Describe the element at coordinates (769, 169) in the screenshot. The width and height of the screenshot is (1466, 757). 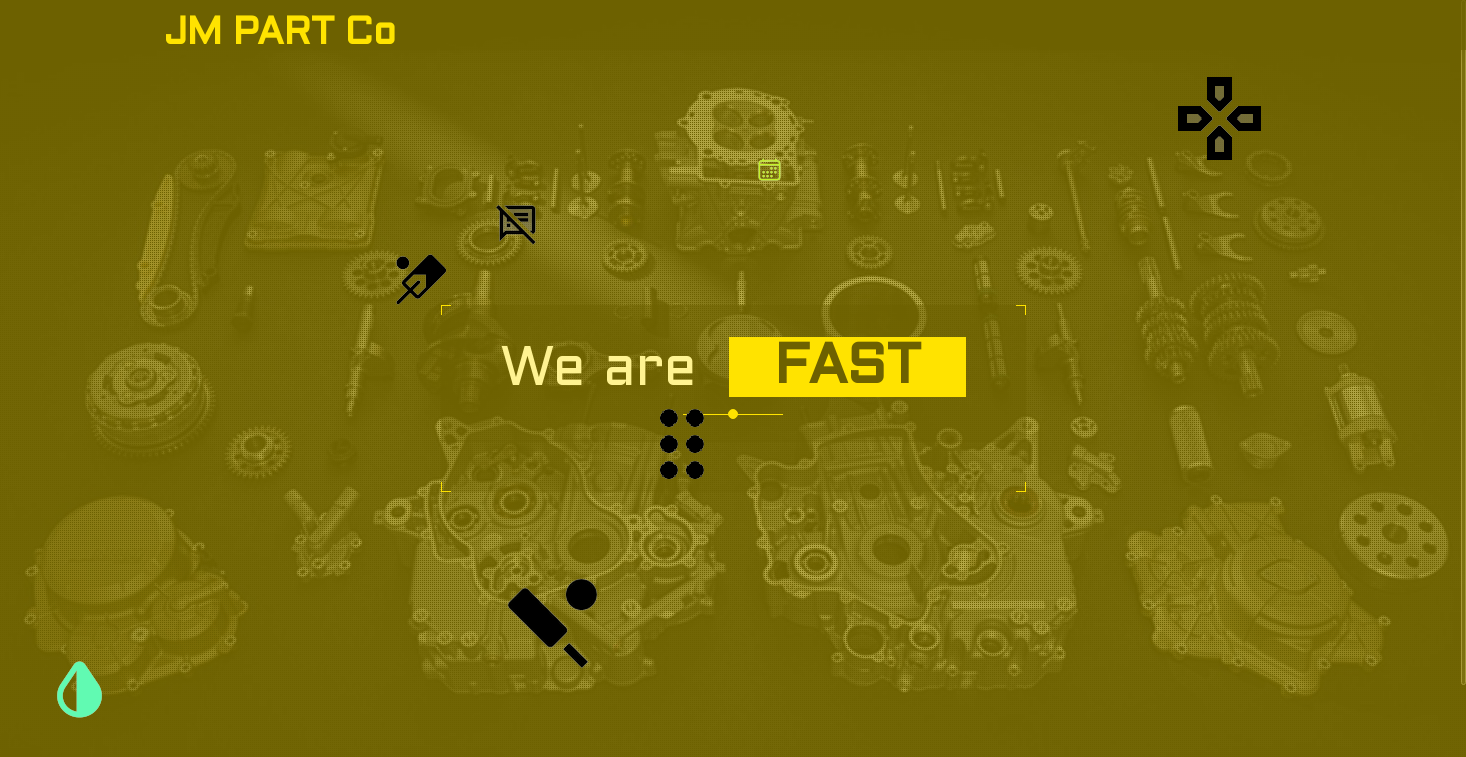
I see `view or open the calendar` at that location.